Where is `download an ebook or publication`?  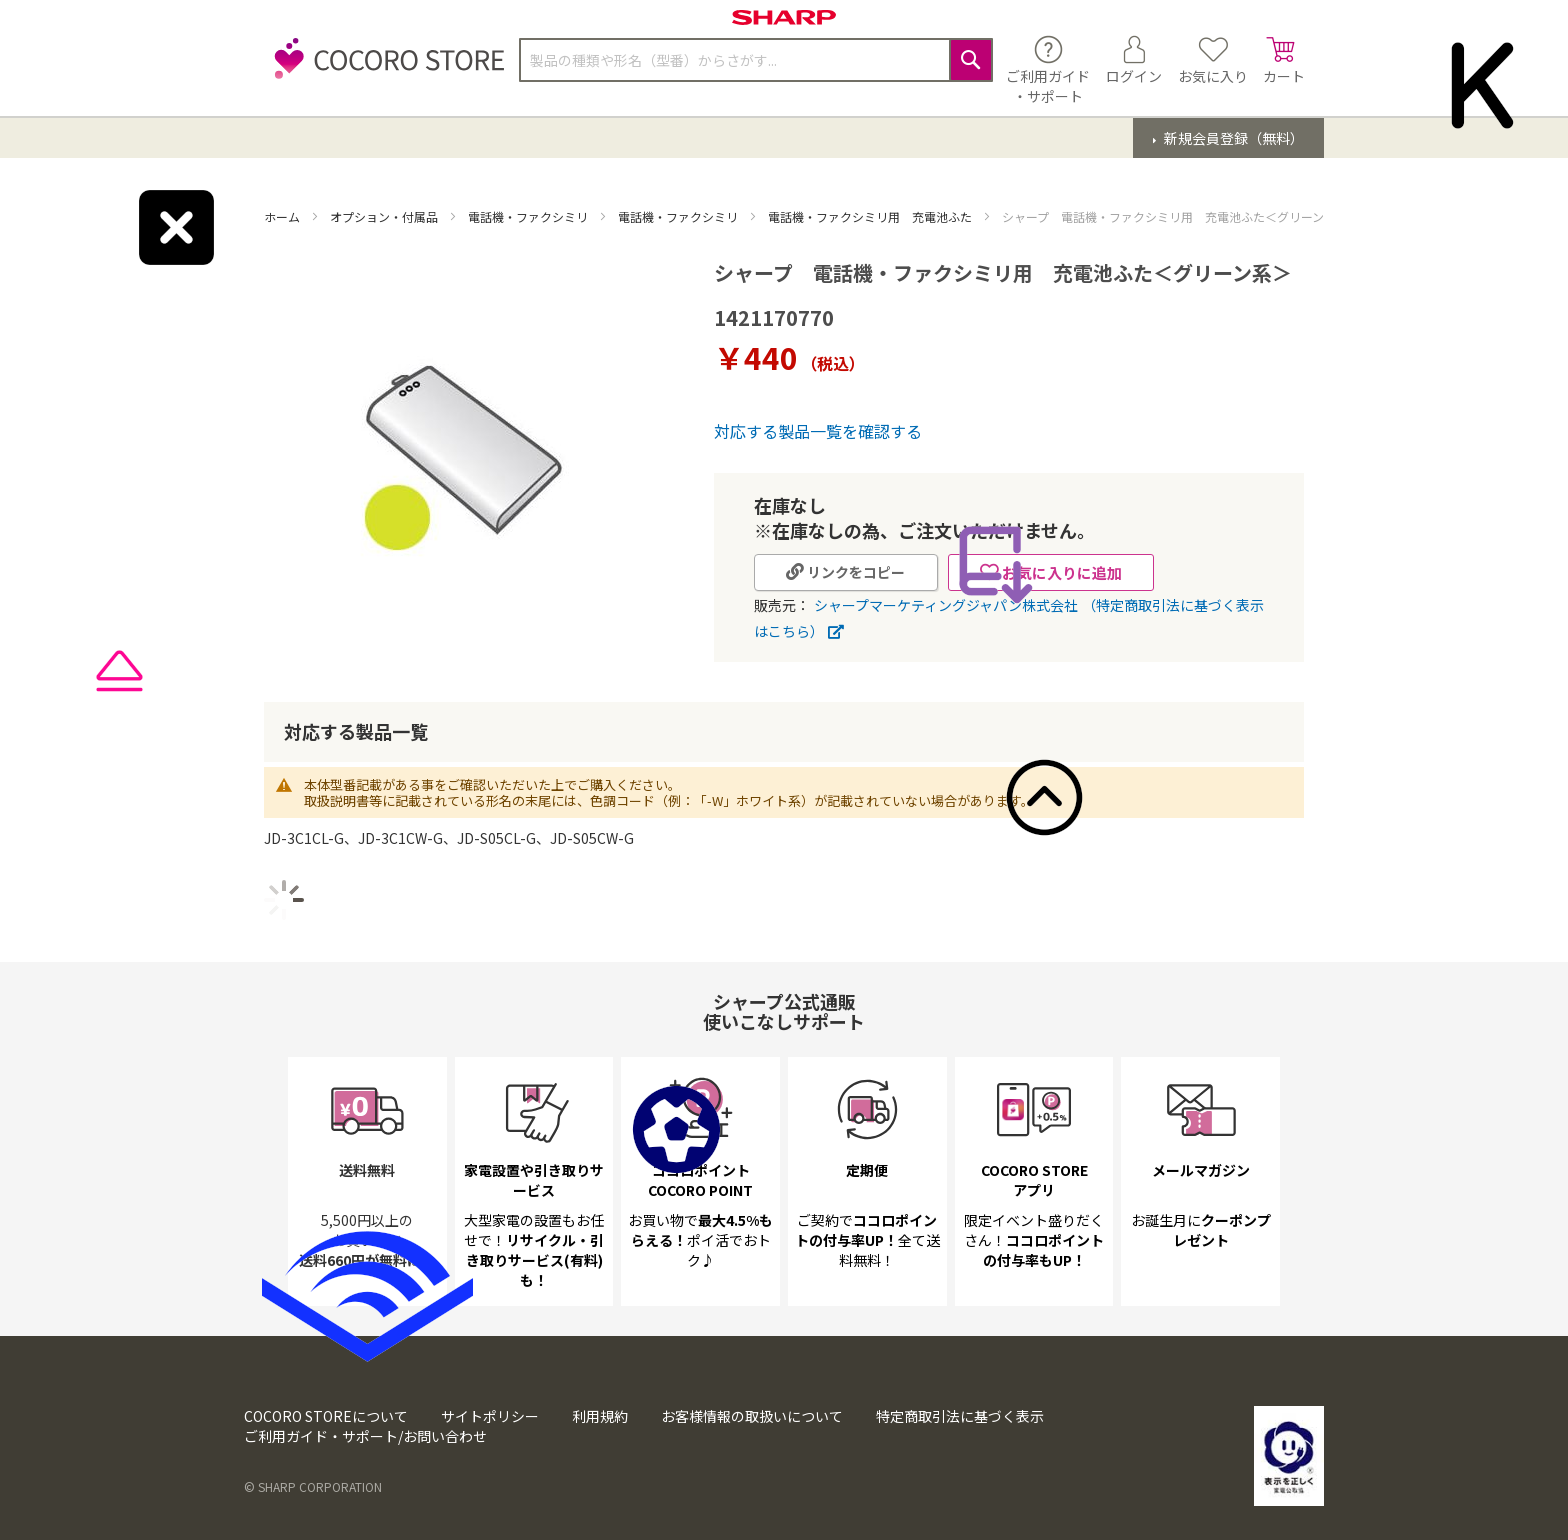
download an ebook or publication is located at coordinates (994, 561).